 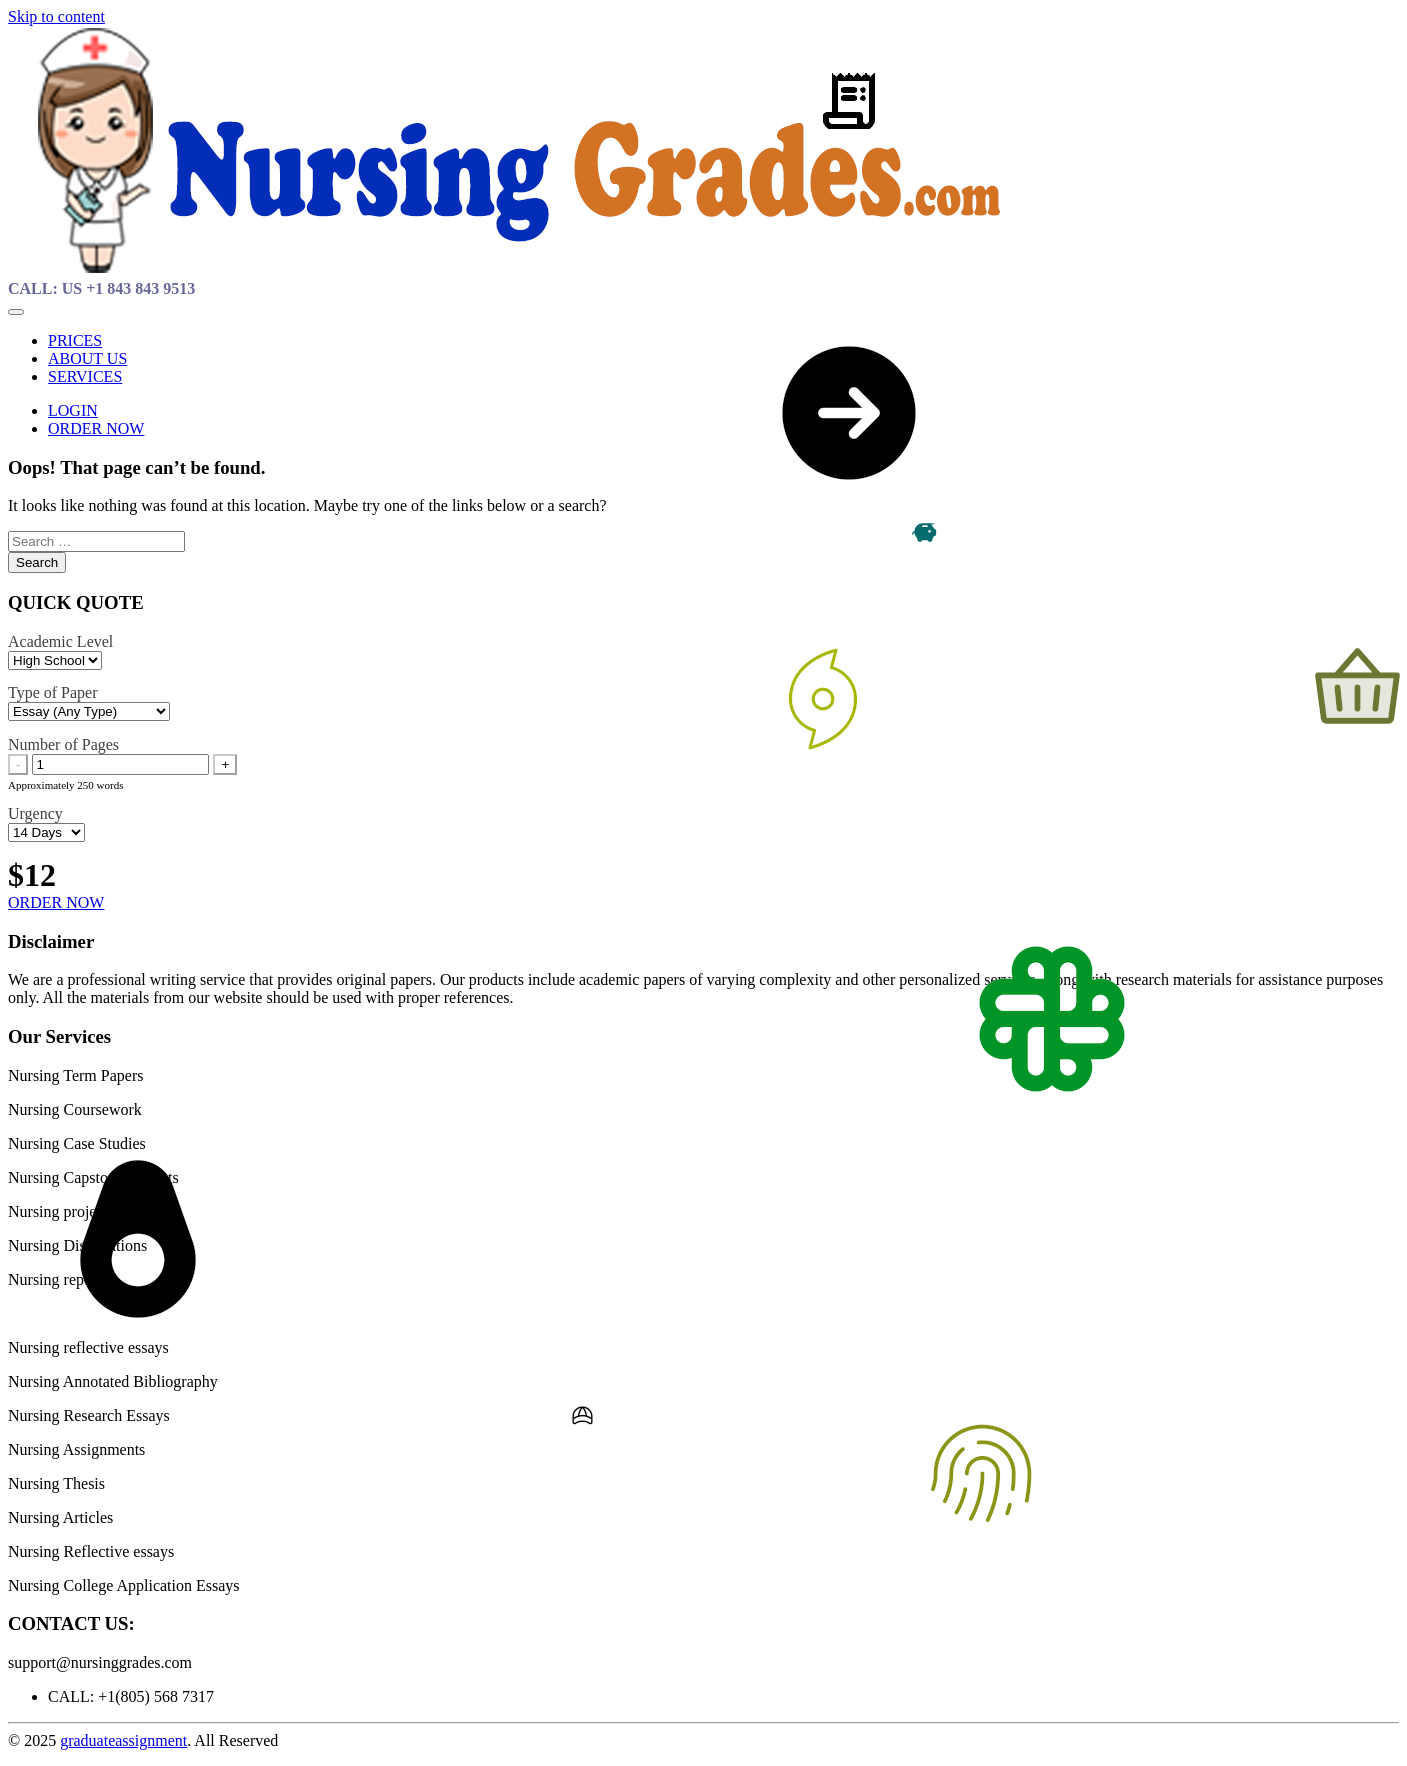 I want to click on open Slack messaging app, so click(x=1052, y=1019).